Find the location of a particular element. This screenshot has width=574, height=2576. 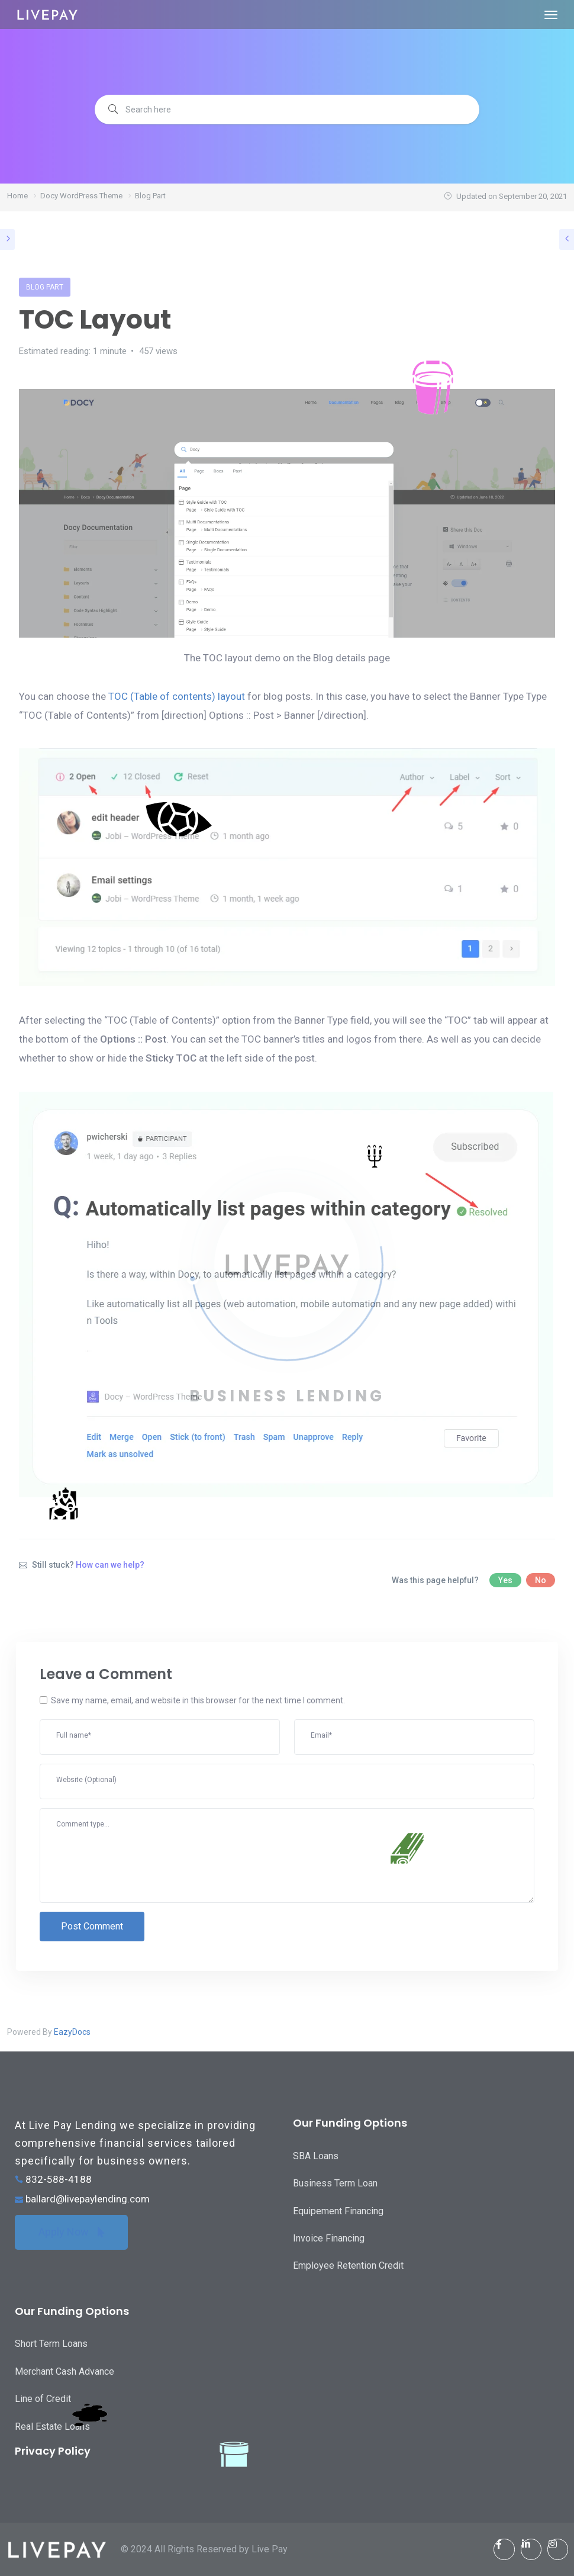

the emperor tarot card is located at coordinates (63, 1503).